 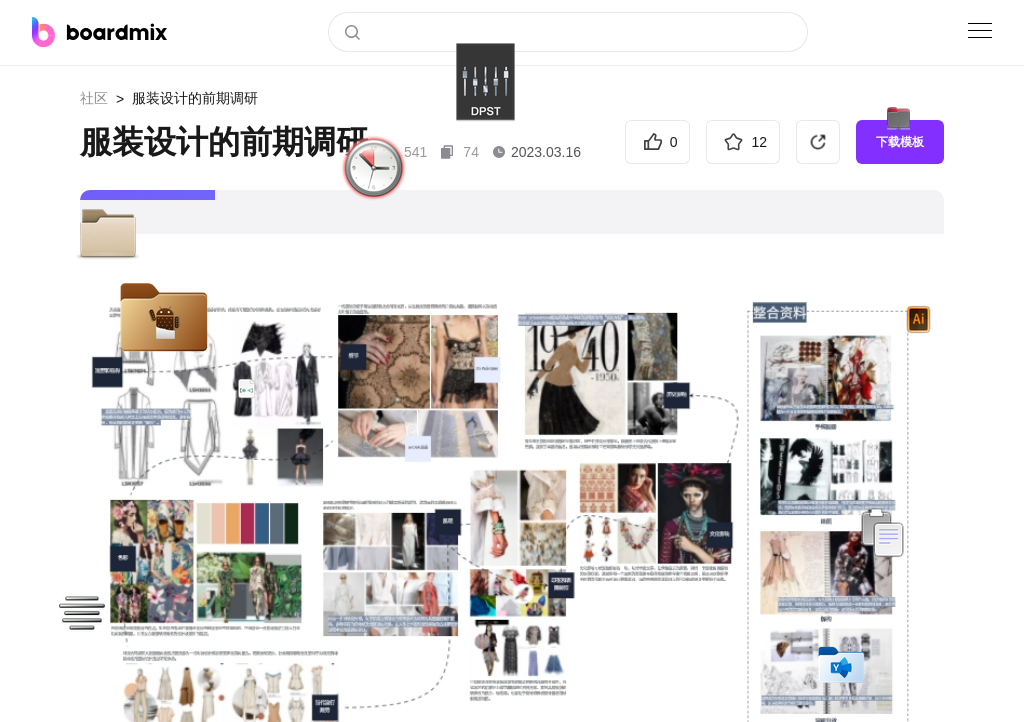 I want to click on open folder containing Microsoft Yammer files, so click(x=841, y=666).